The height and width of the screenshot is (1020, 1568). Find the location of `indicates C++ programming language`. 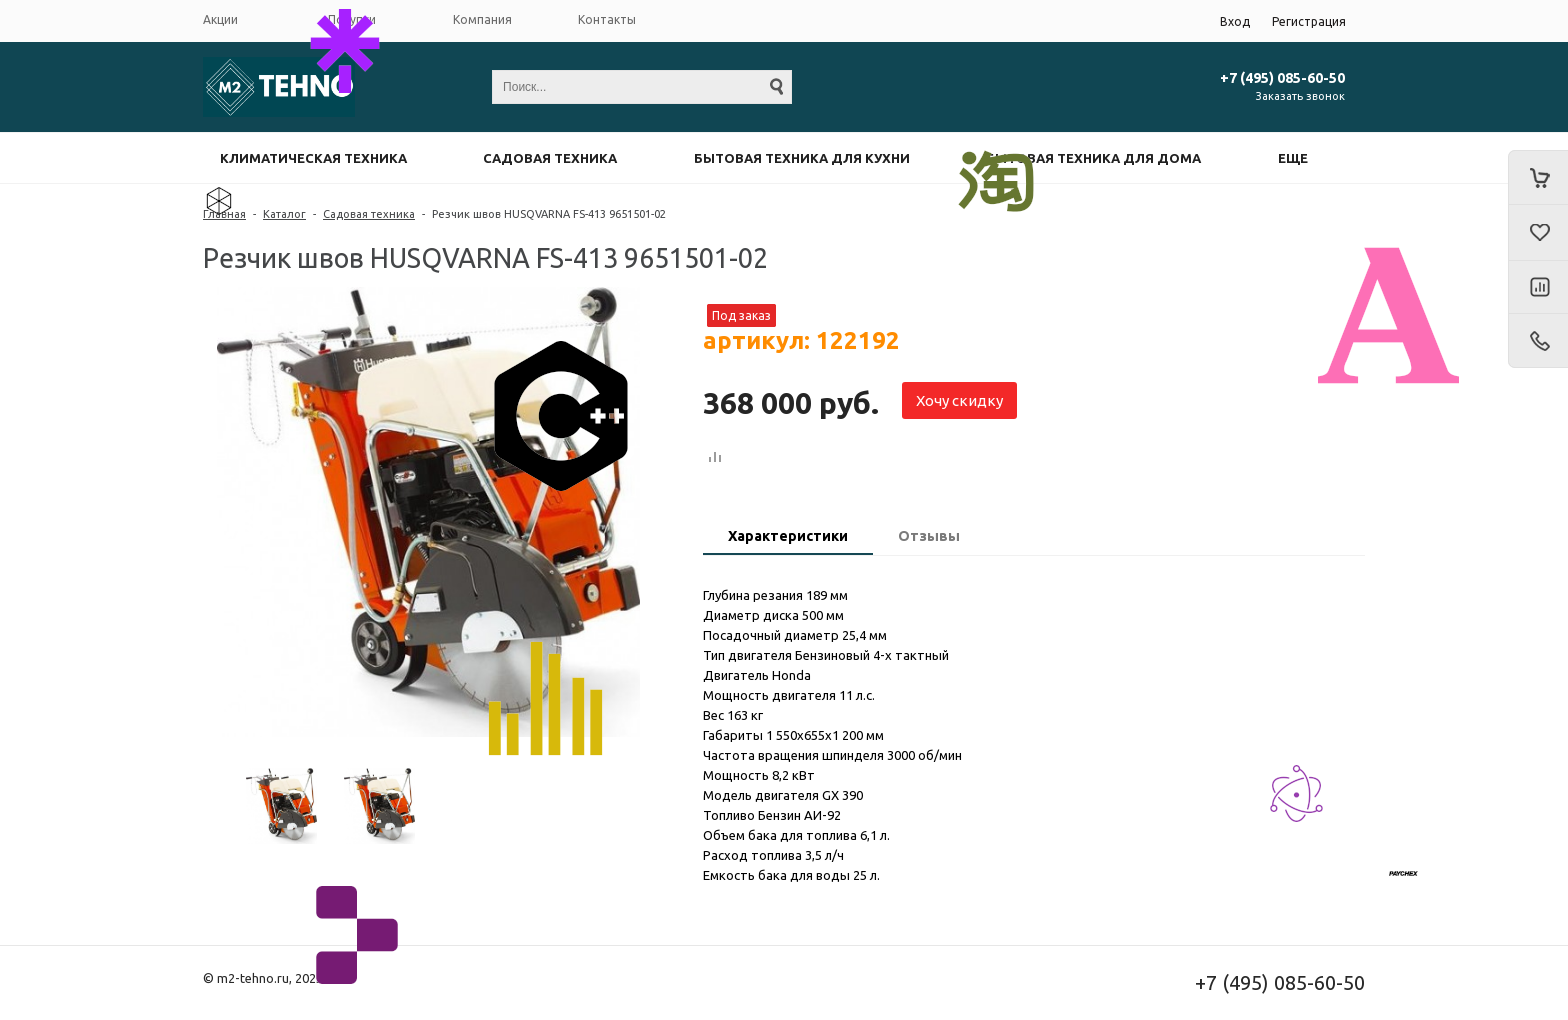

indicates C++ programming language is located at coordinates (561, 416).